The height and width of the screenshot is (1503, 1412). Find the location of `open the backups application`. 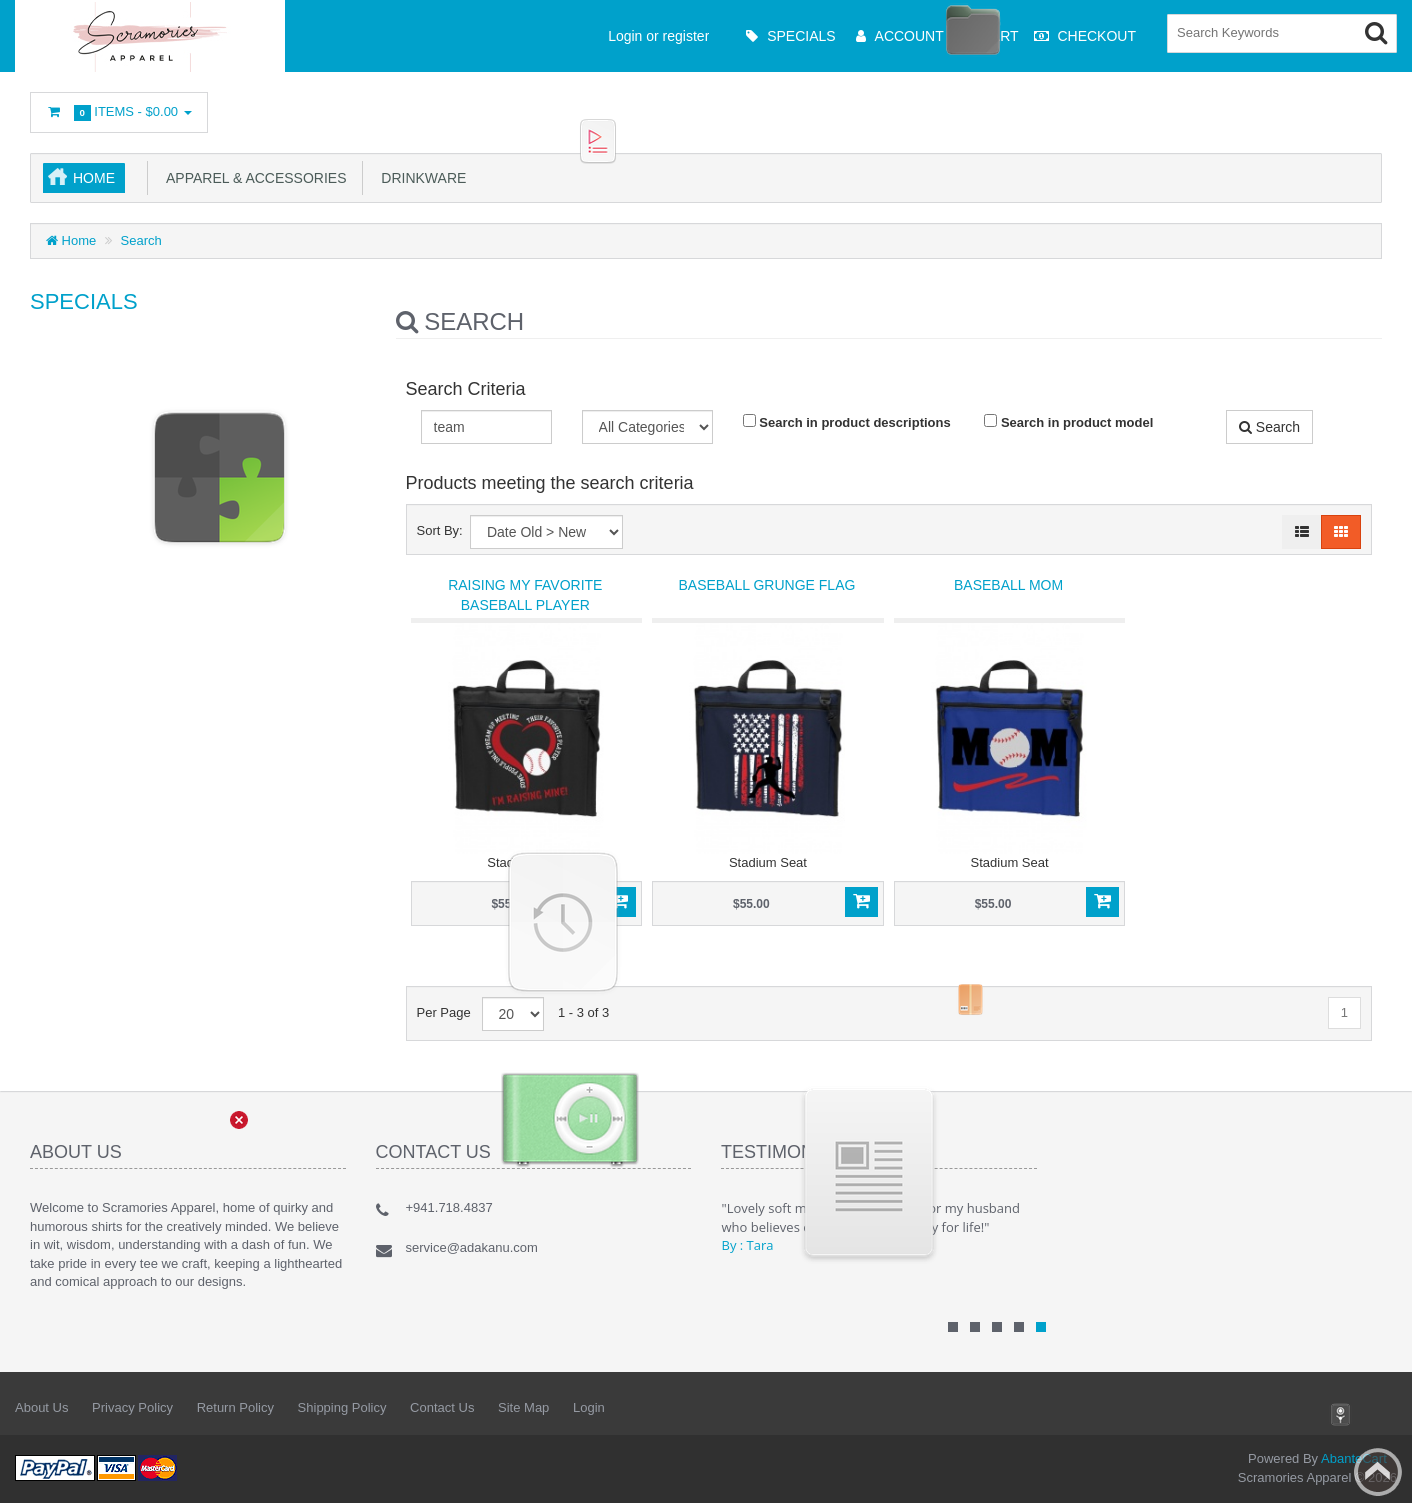

open the backups application is located at coordinates (1340, 1414).